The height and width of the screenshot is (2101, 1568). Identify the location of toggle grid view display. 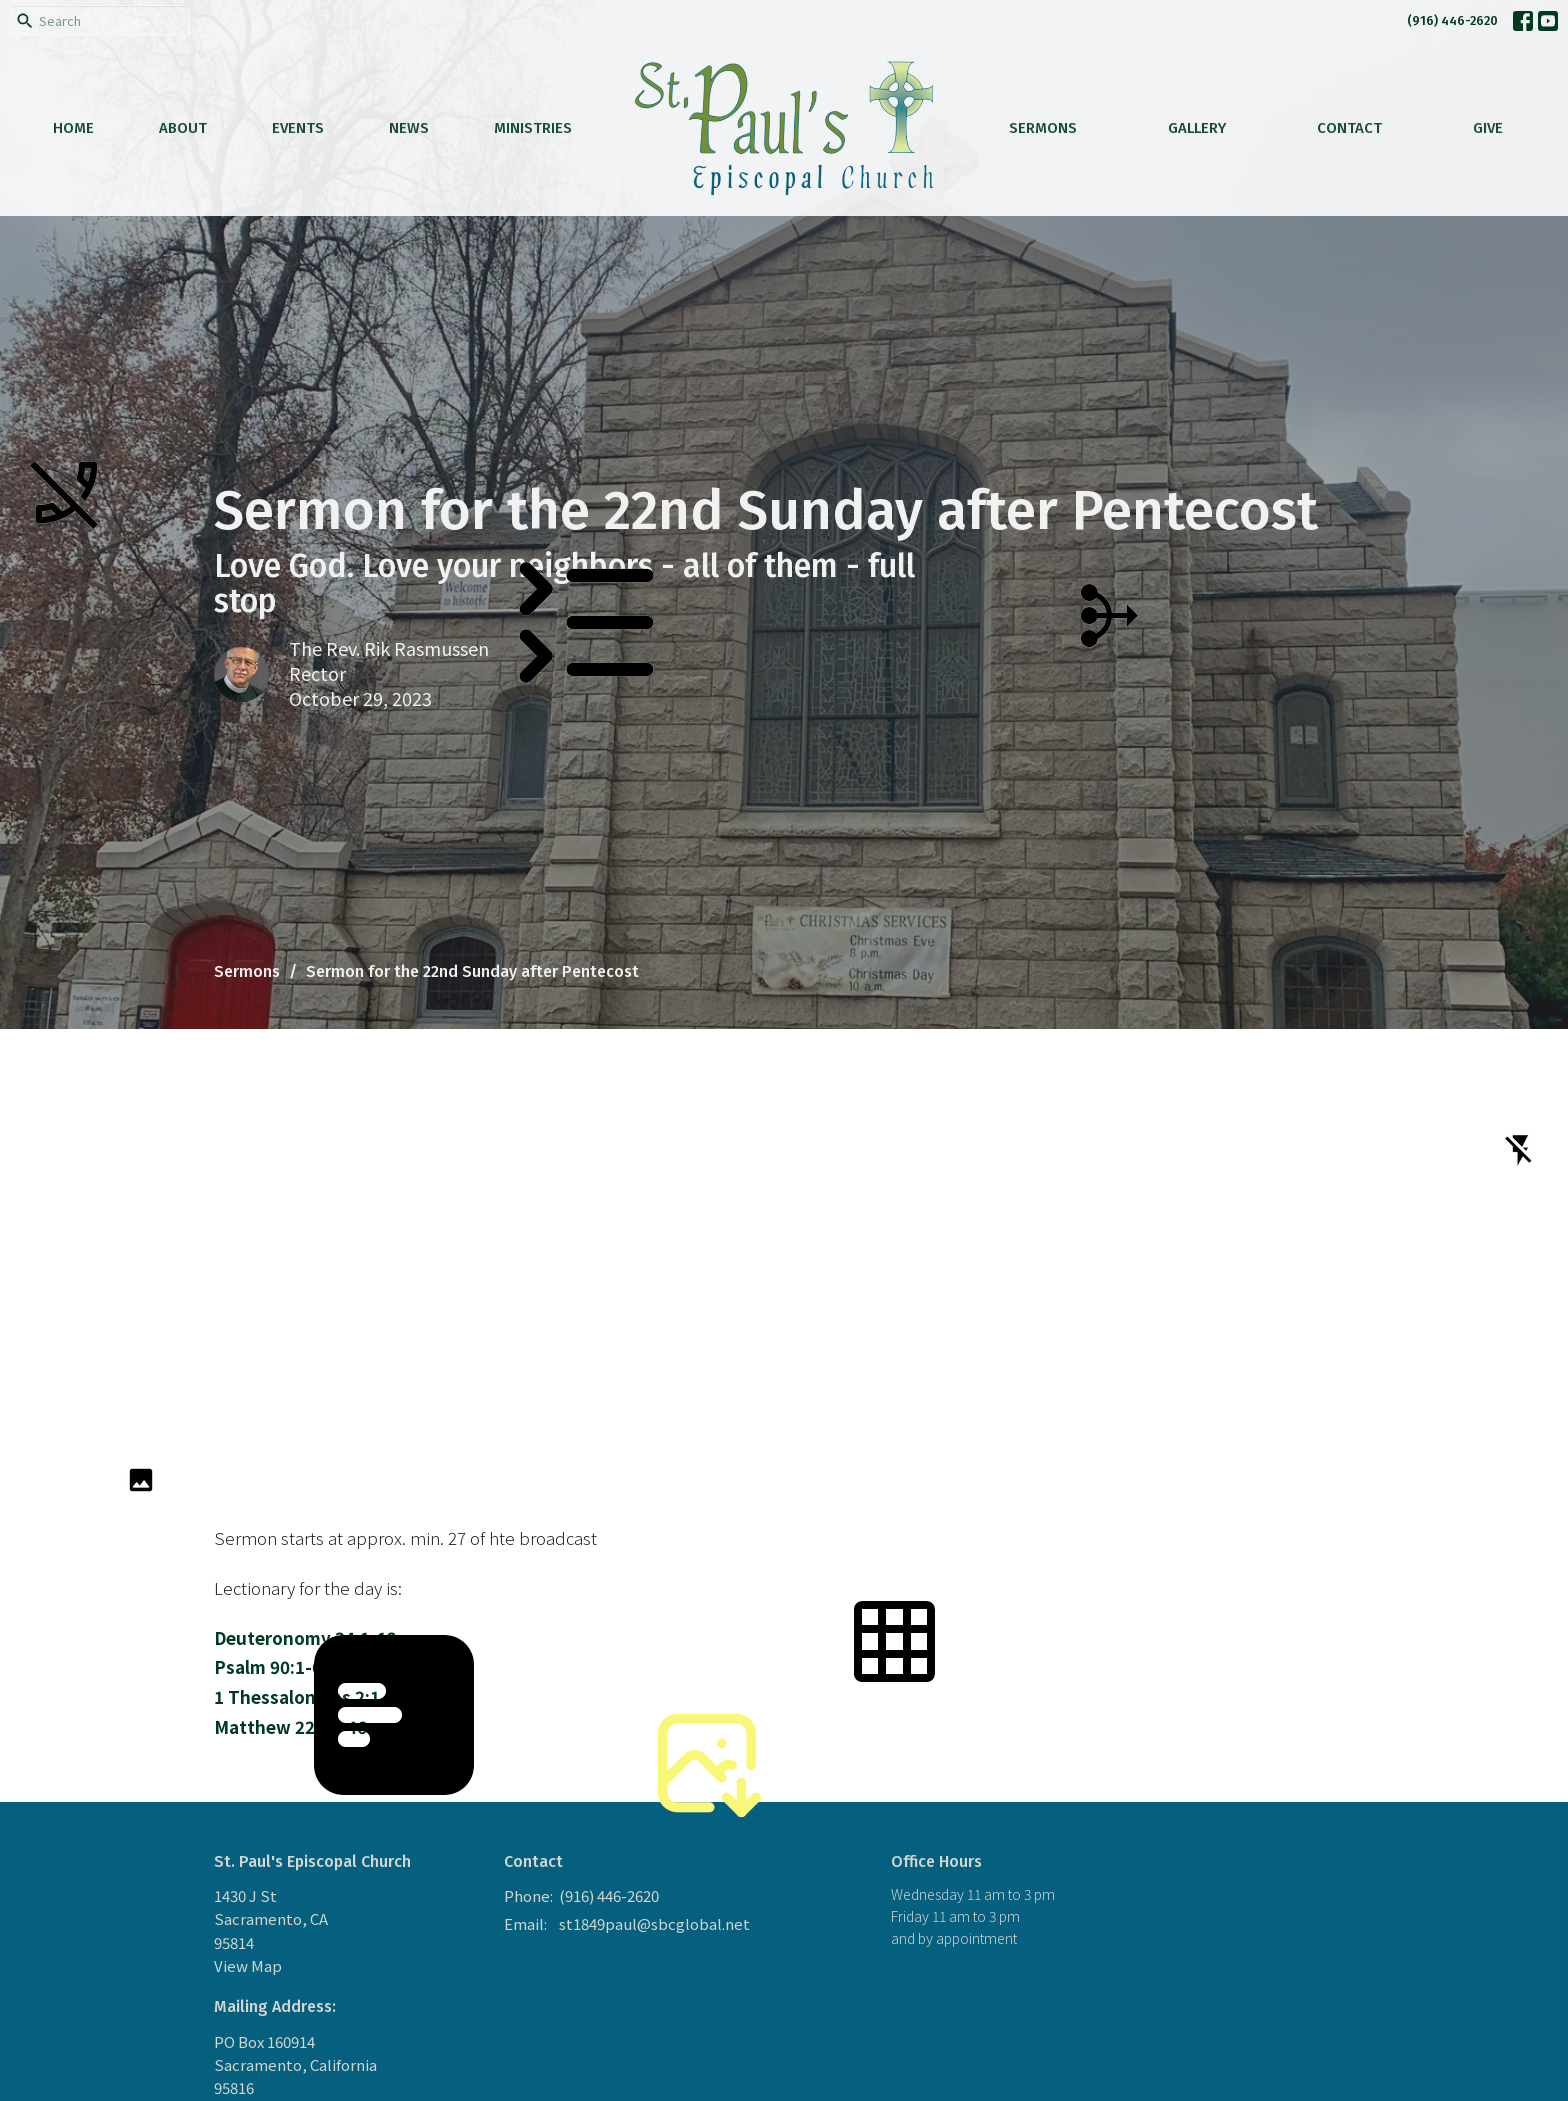
(894, 1641).